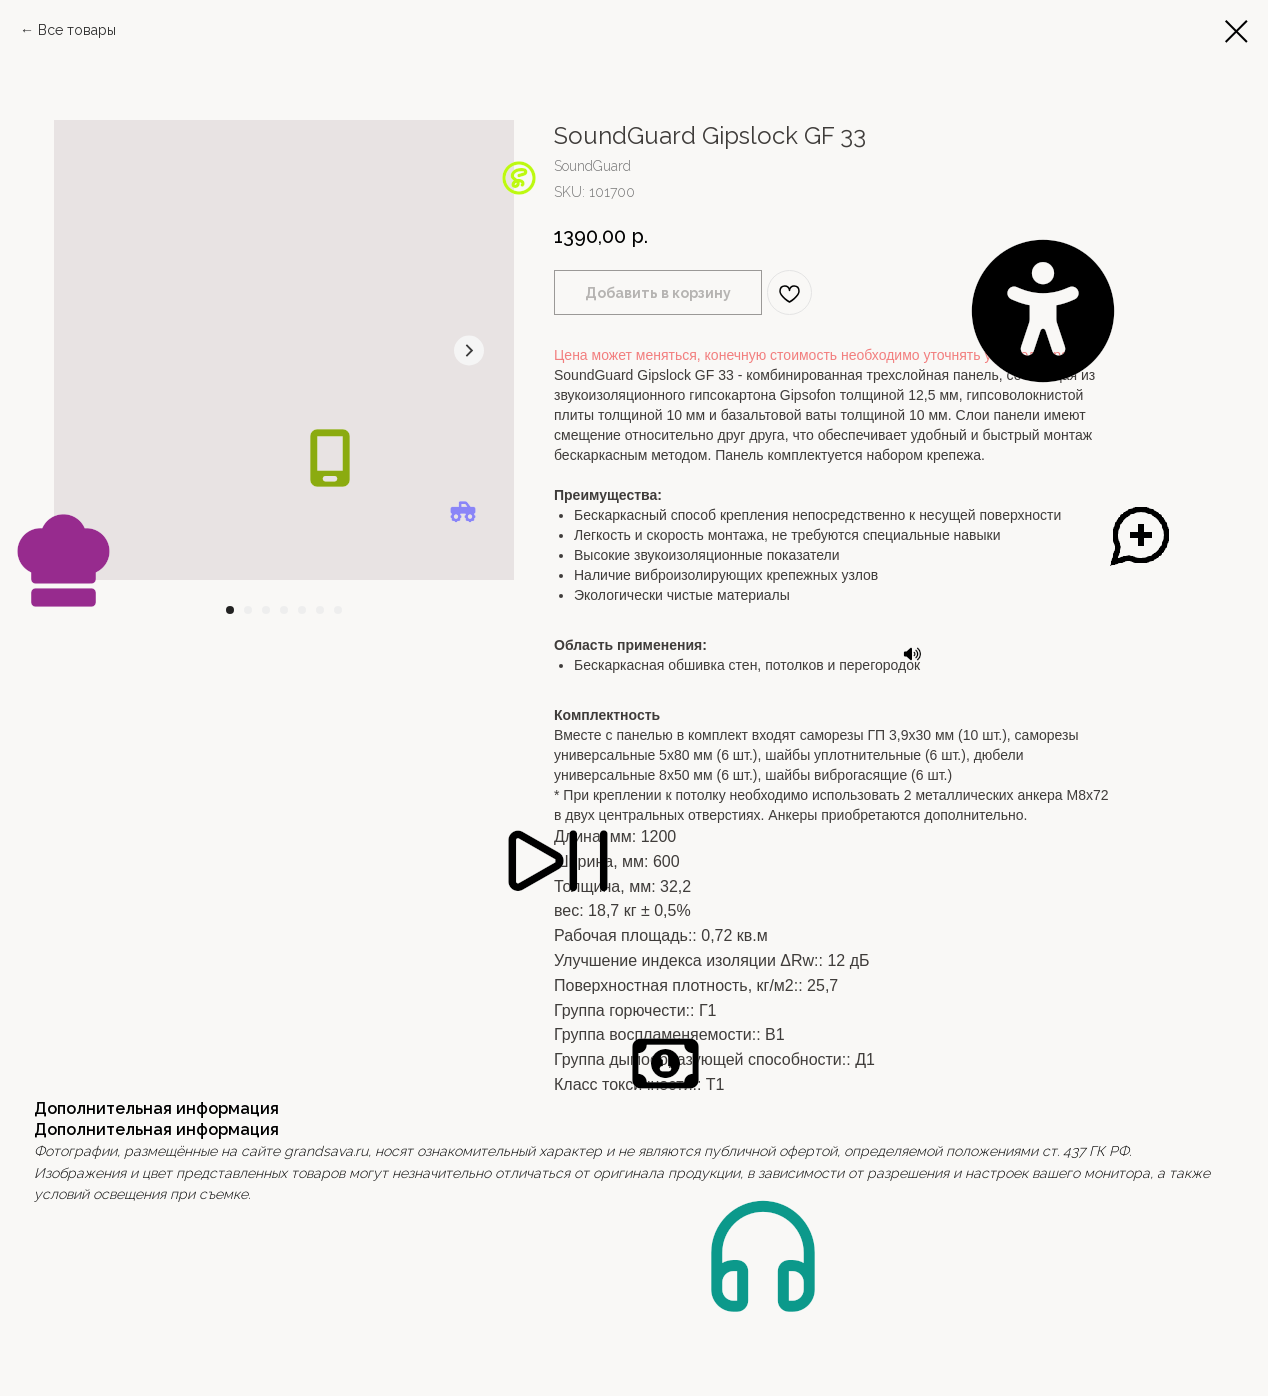  I want to click on access accessibility settings, so click(1043, 311).